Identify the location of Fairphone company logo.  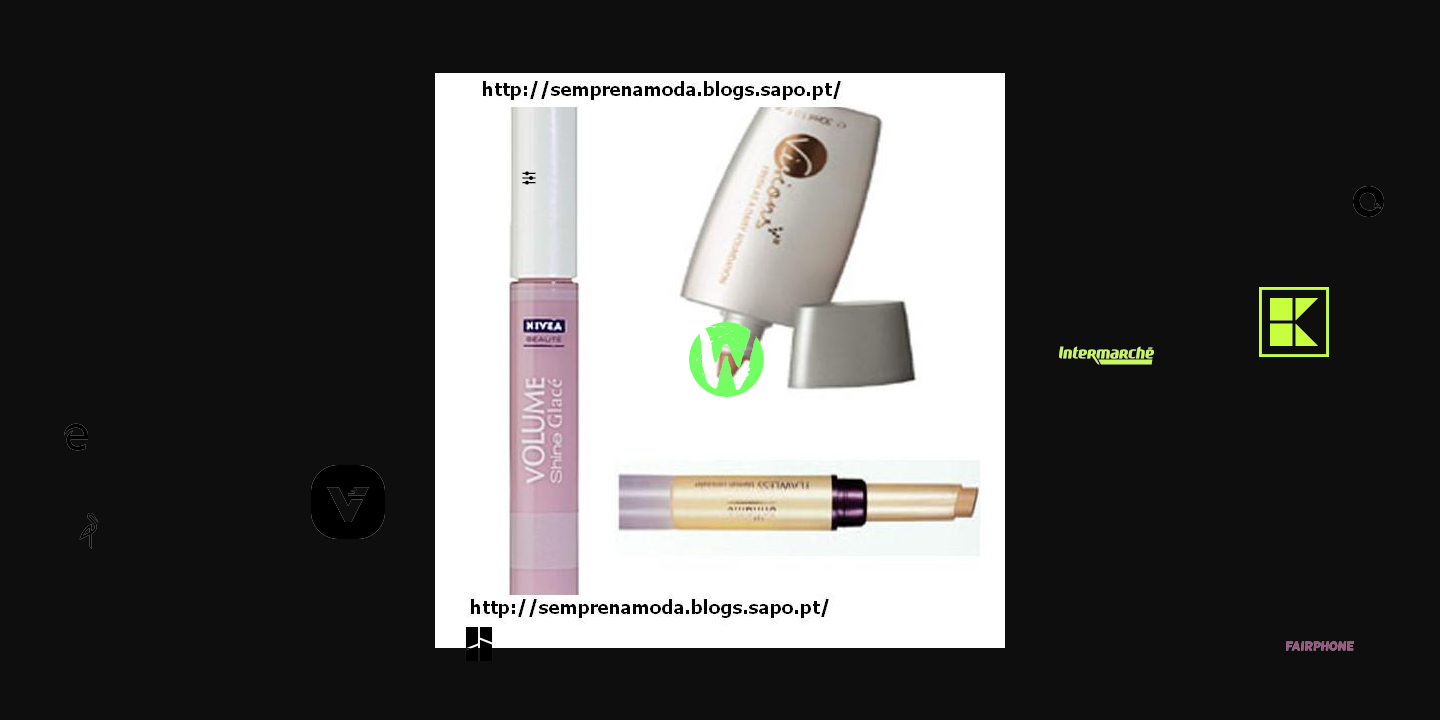
(1320, 646).